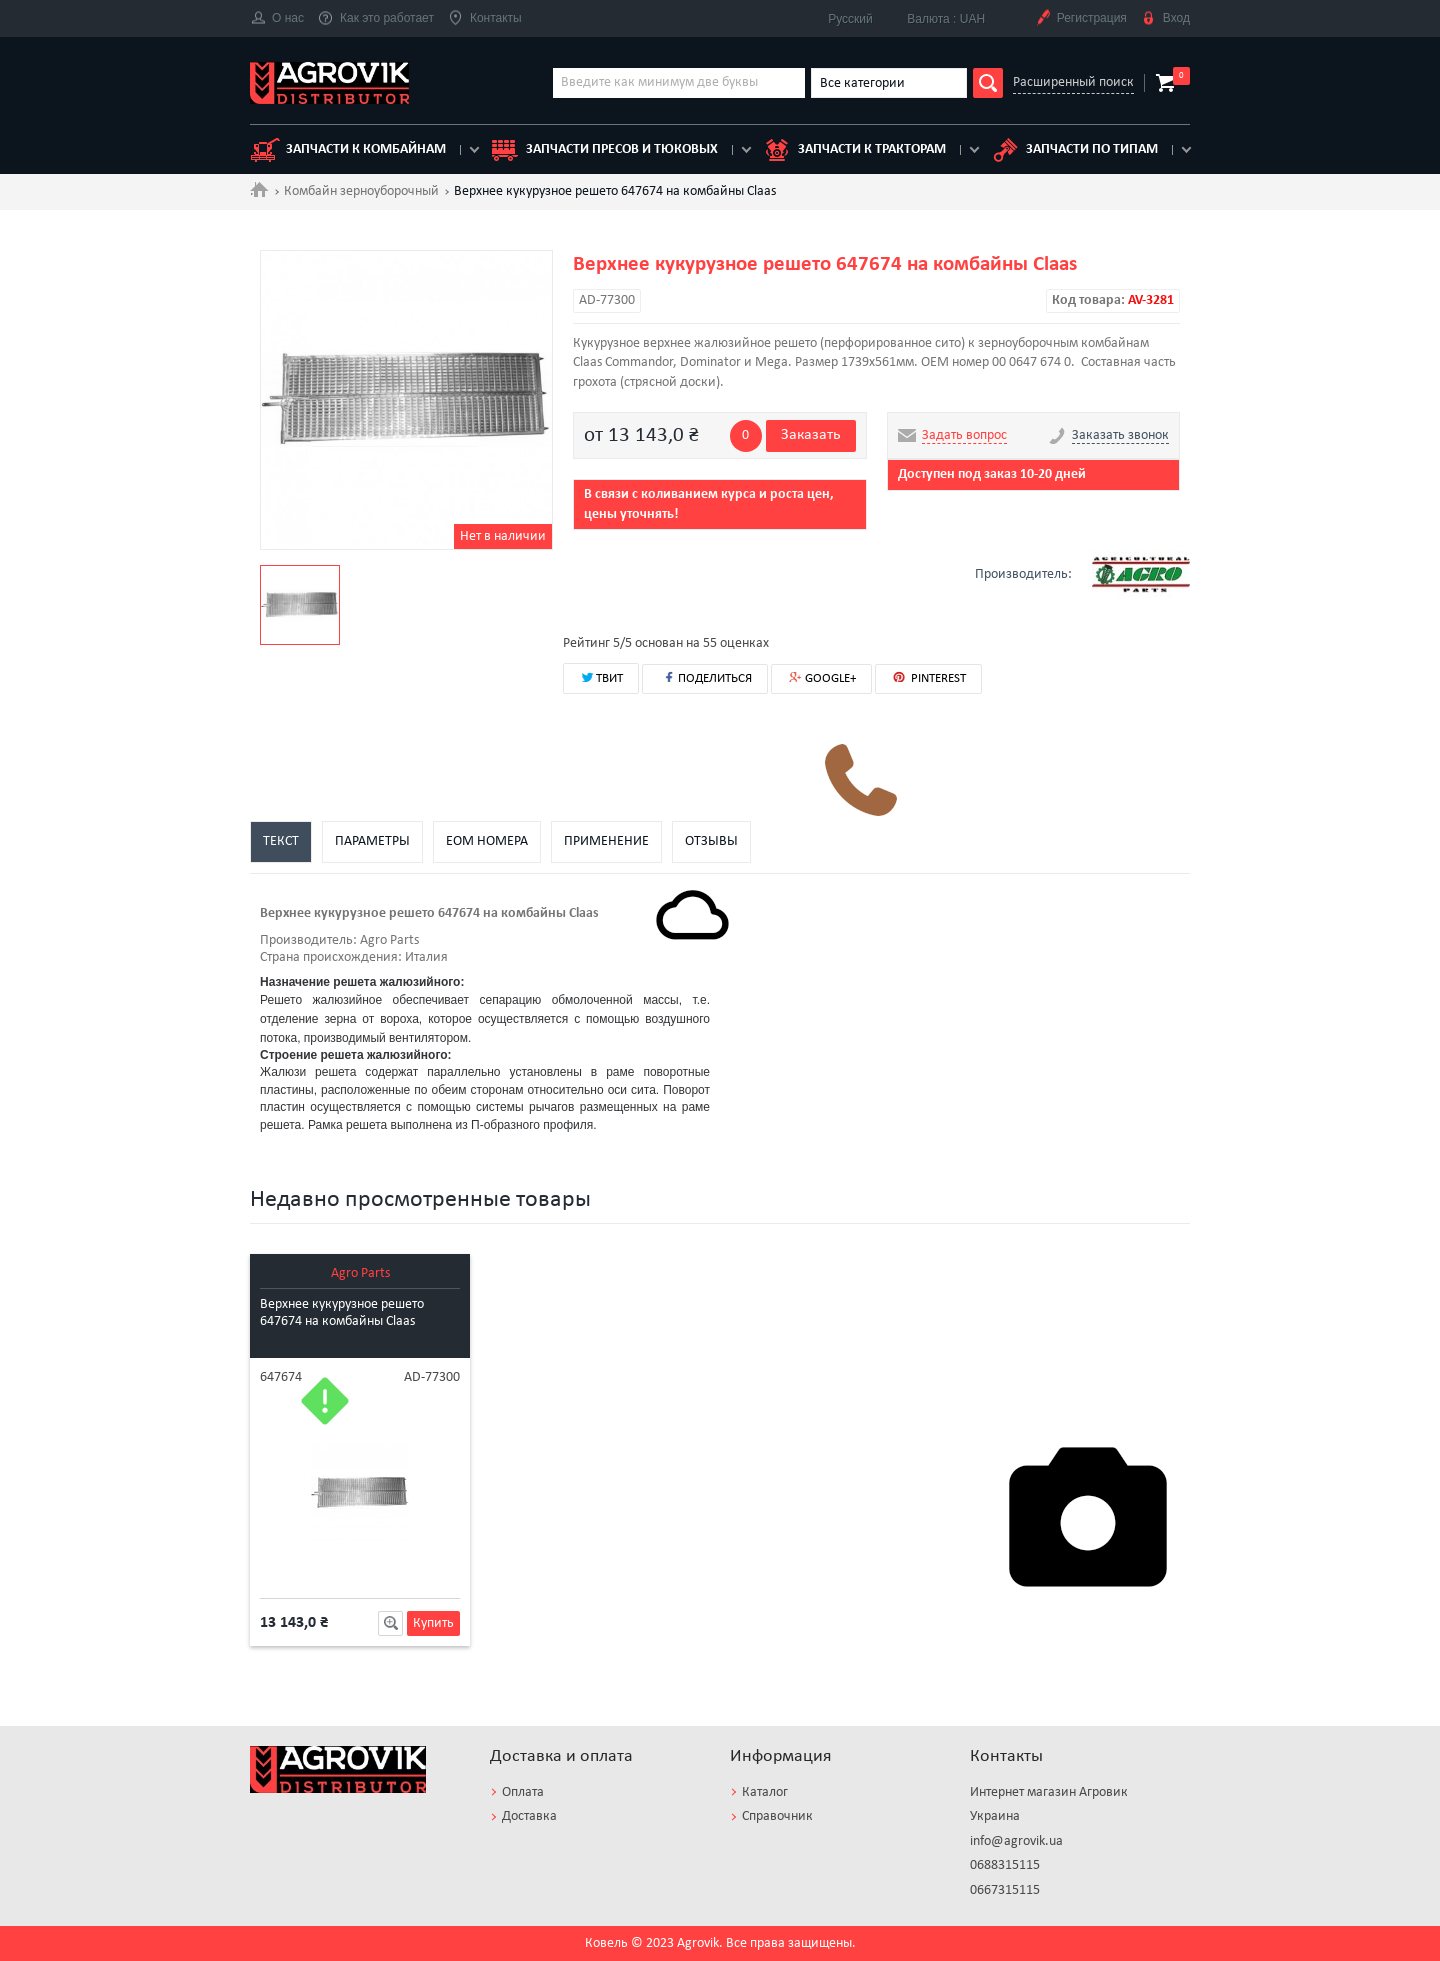 The width and height of the screenshot is (1440, 1961). What do you see at coordinates (1088, 1520) in the screenshot?
I see `take a photo` at bounding box center [1088, 1520].